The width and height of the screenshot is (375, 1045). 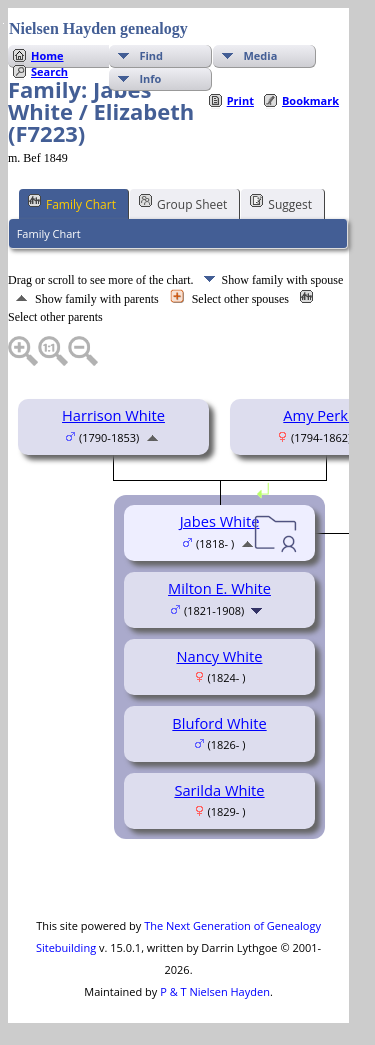 What do you see at coordinates (275, 531) in the screenshot?
I see `access user-specific files or documents` at bounding box center [275, 531].